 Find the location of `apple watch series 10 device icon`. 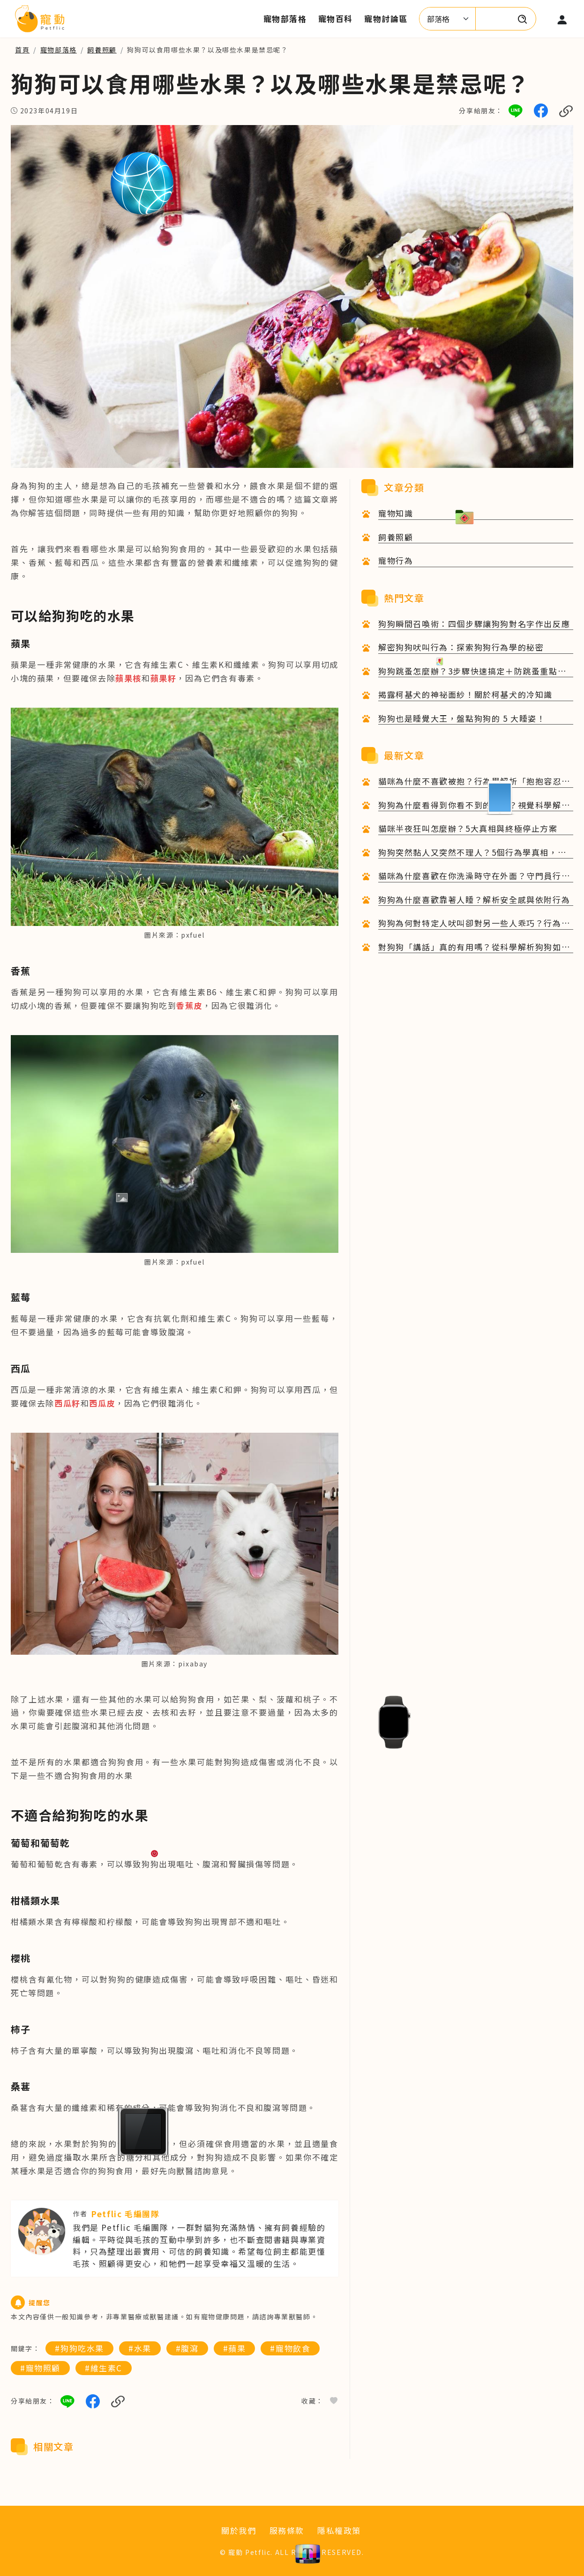

apple watch series 10 device icon is located at coordinates (394, 1722).